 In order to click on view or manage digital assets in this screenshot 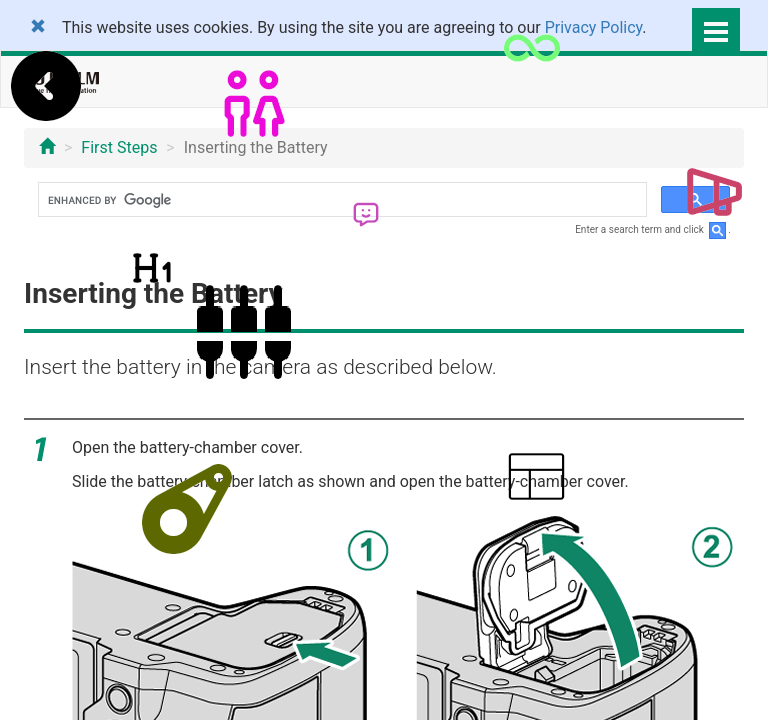, I will do `click(187, 509)`.